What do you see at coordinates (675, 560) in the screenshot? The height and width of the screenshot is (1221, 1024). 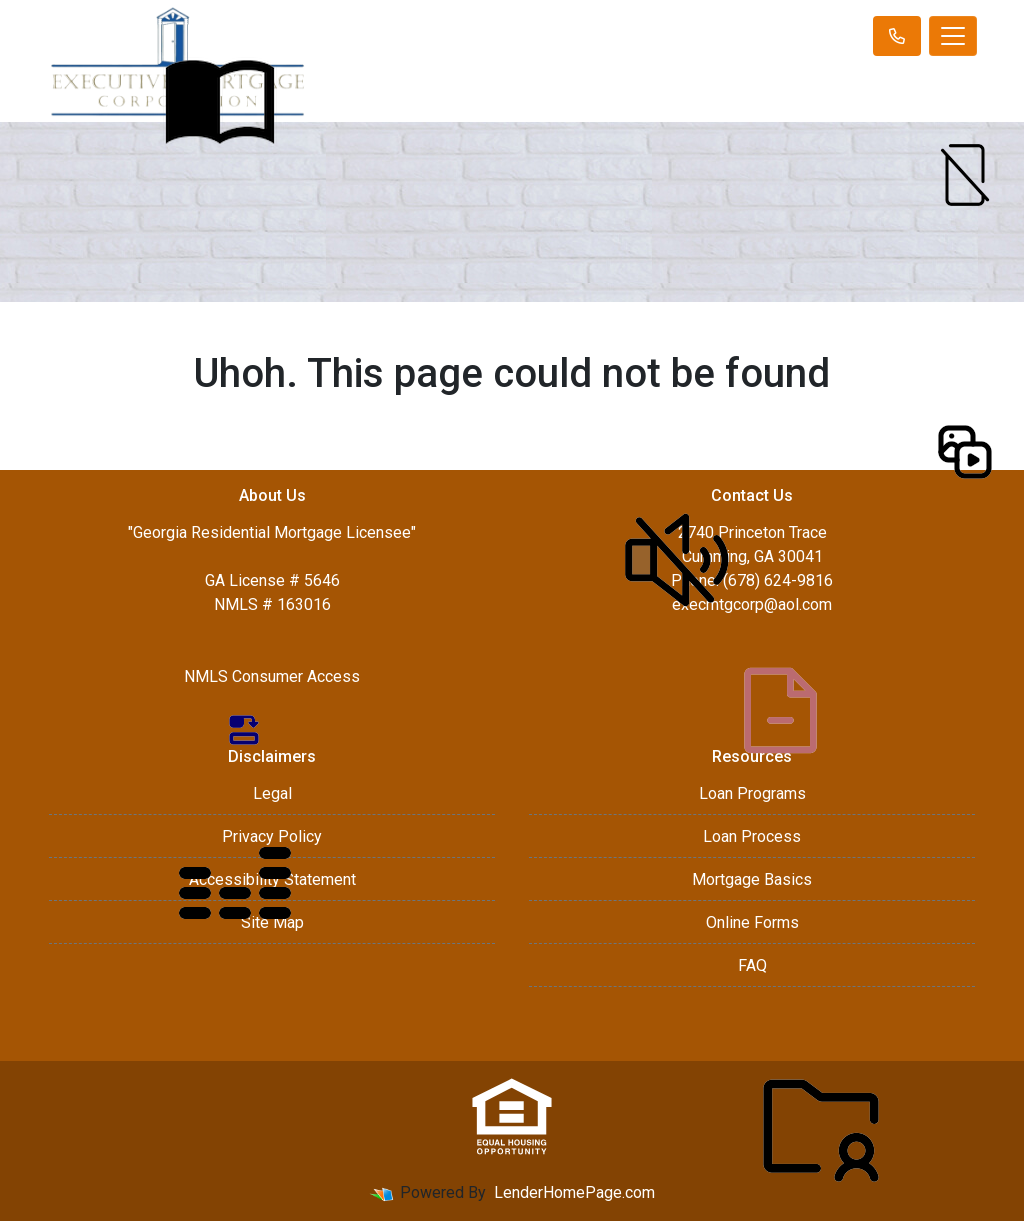 I see `mute audio or sound` at bounding box center [675, 560].